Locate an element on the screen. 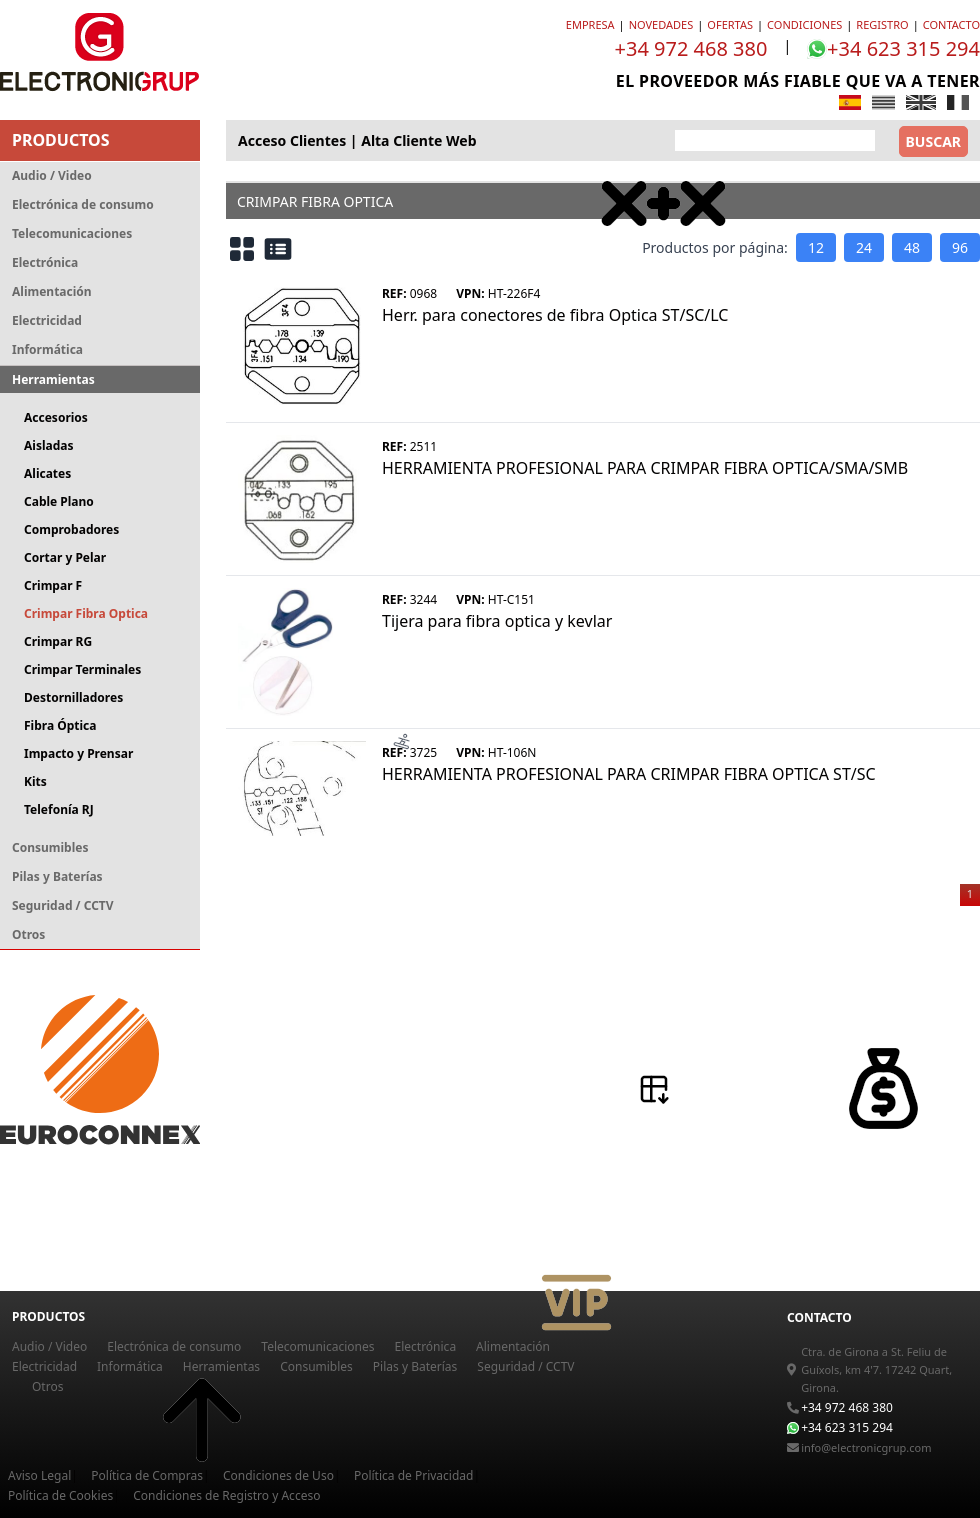  access snowboarding or winter sports content is located at coordinates (402, 741).